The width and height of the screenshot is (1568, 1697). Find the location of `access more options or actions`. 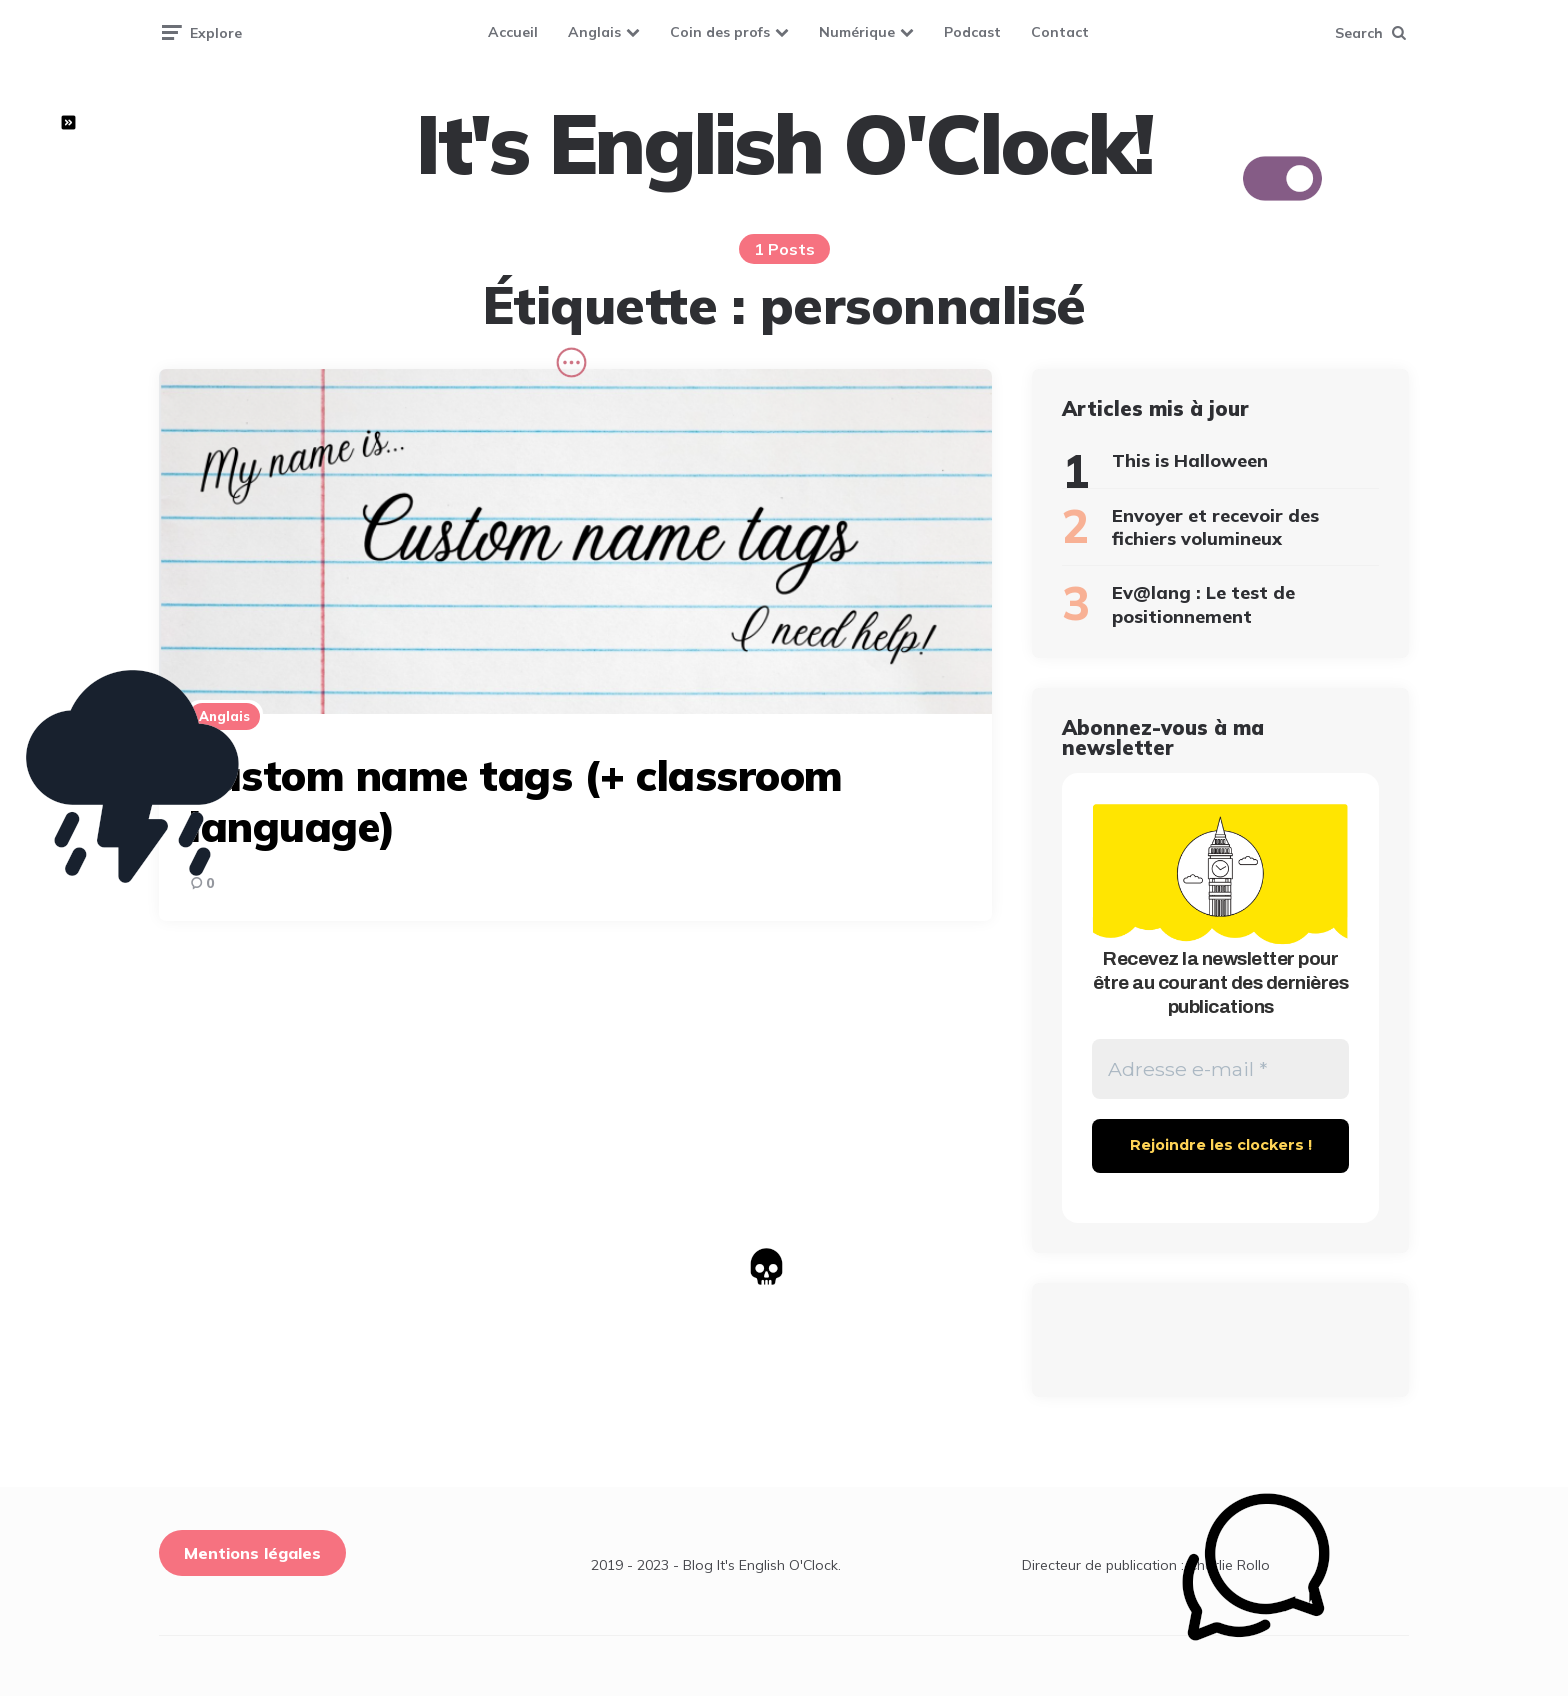

access more options or actions is located at coordinates (571, 362).